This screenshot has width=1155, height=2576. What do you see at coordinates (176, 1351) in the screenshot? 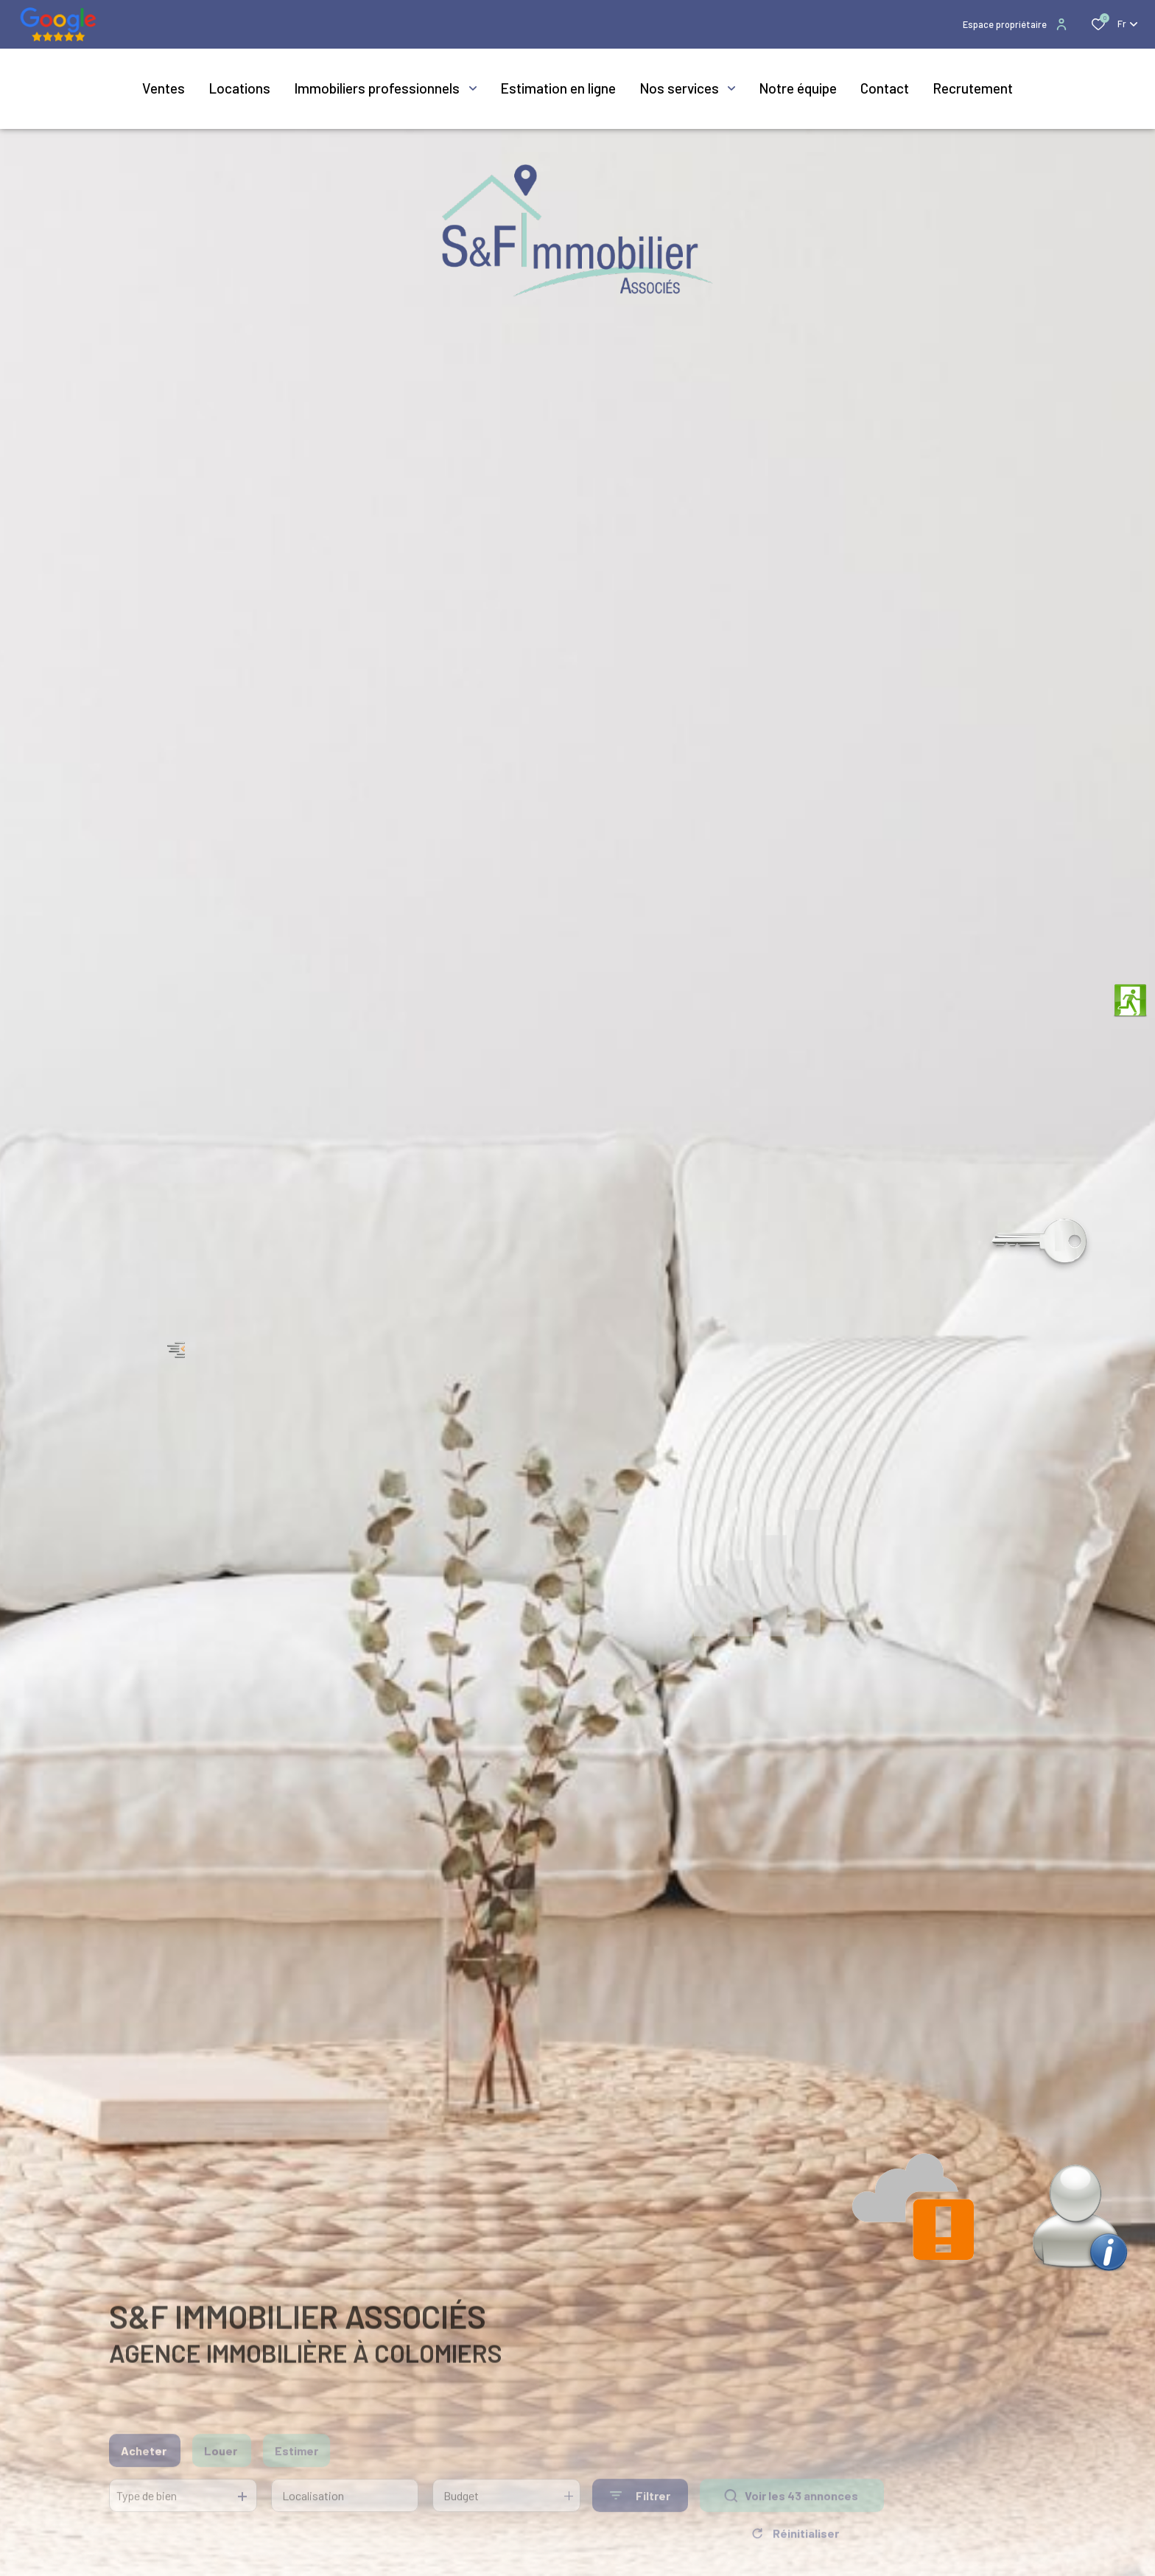
I see `increase text indentation` at bounding box center [176, 1351].